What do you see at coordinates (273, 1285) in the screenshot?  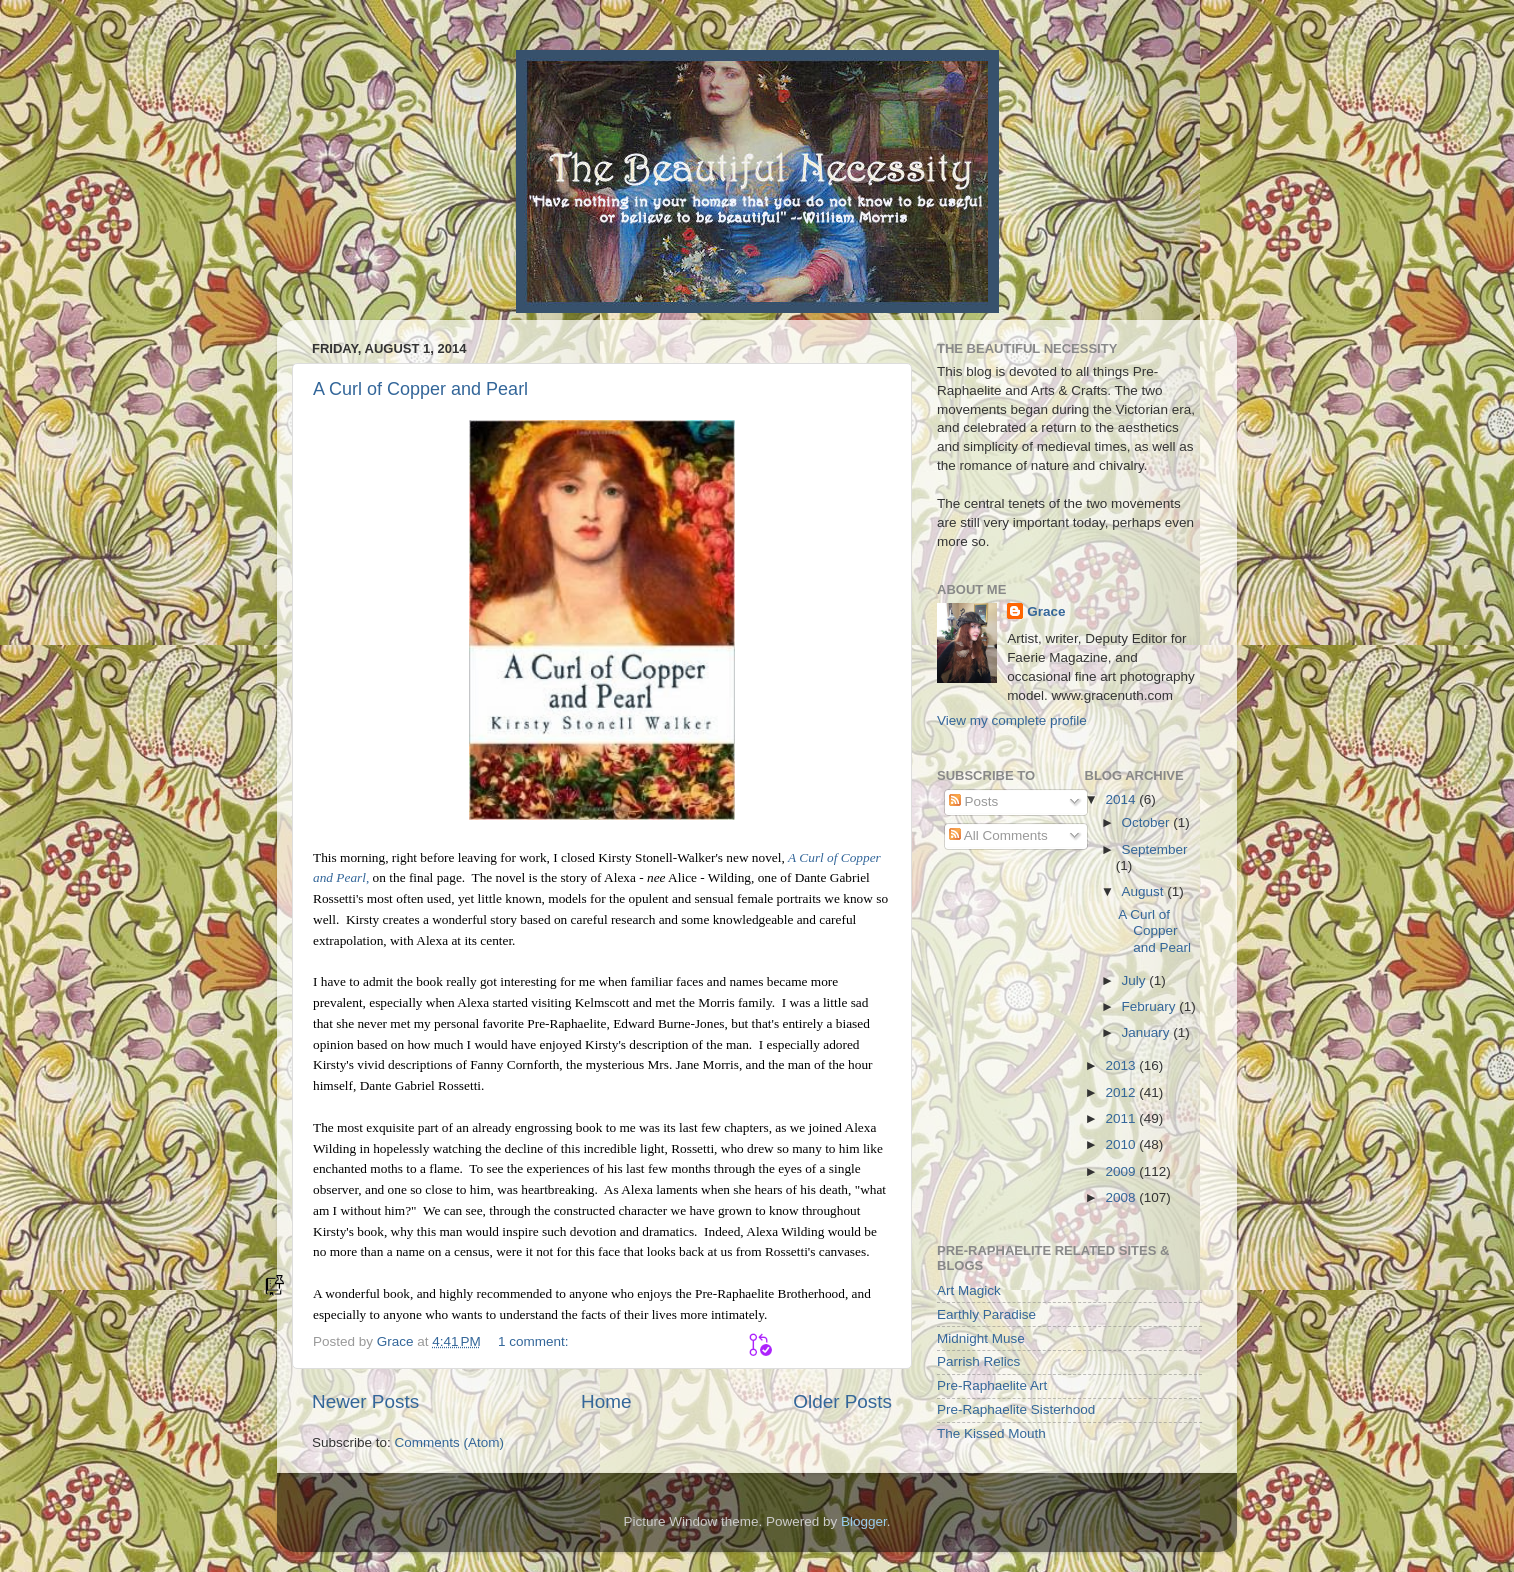 I see `pin a repository to your profile or dashboard` at bounding box center [273, 1285].